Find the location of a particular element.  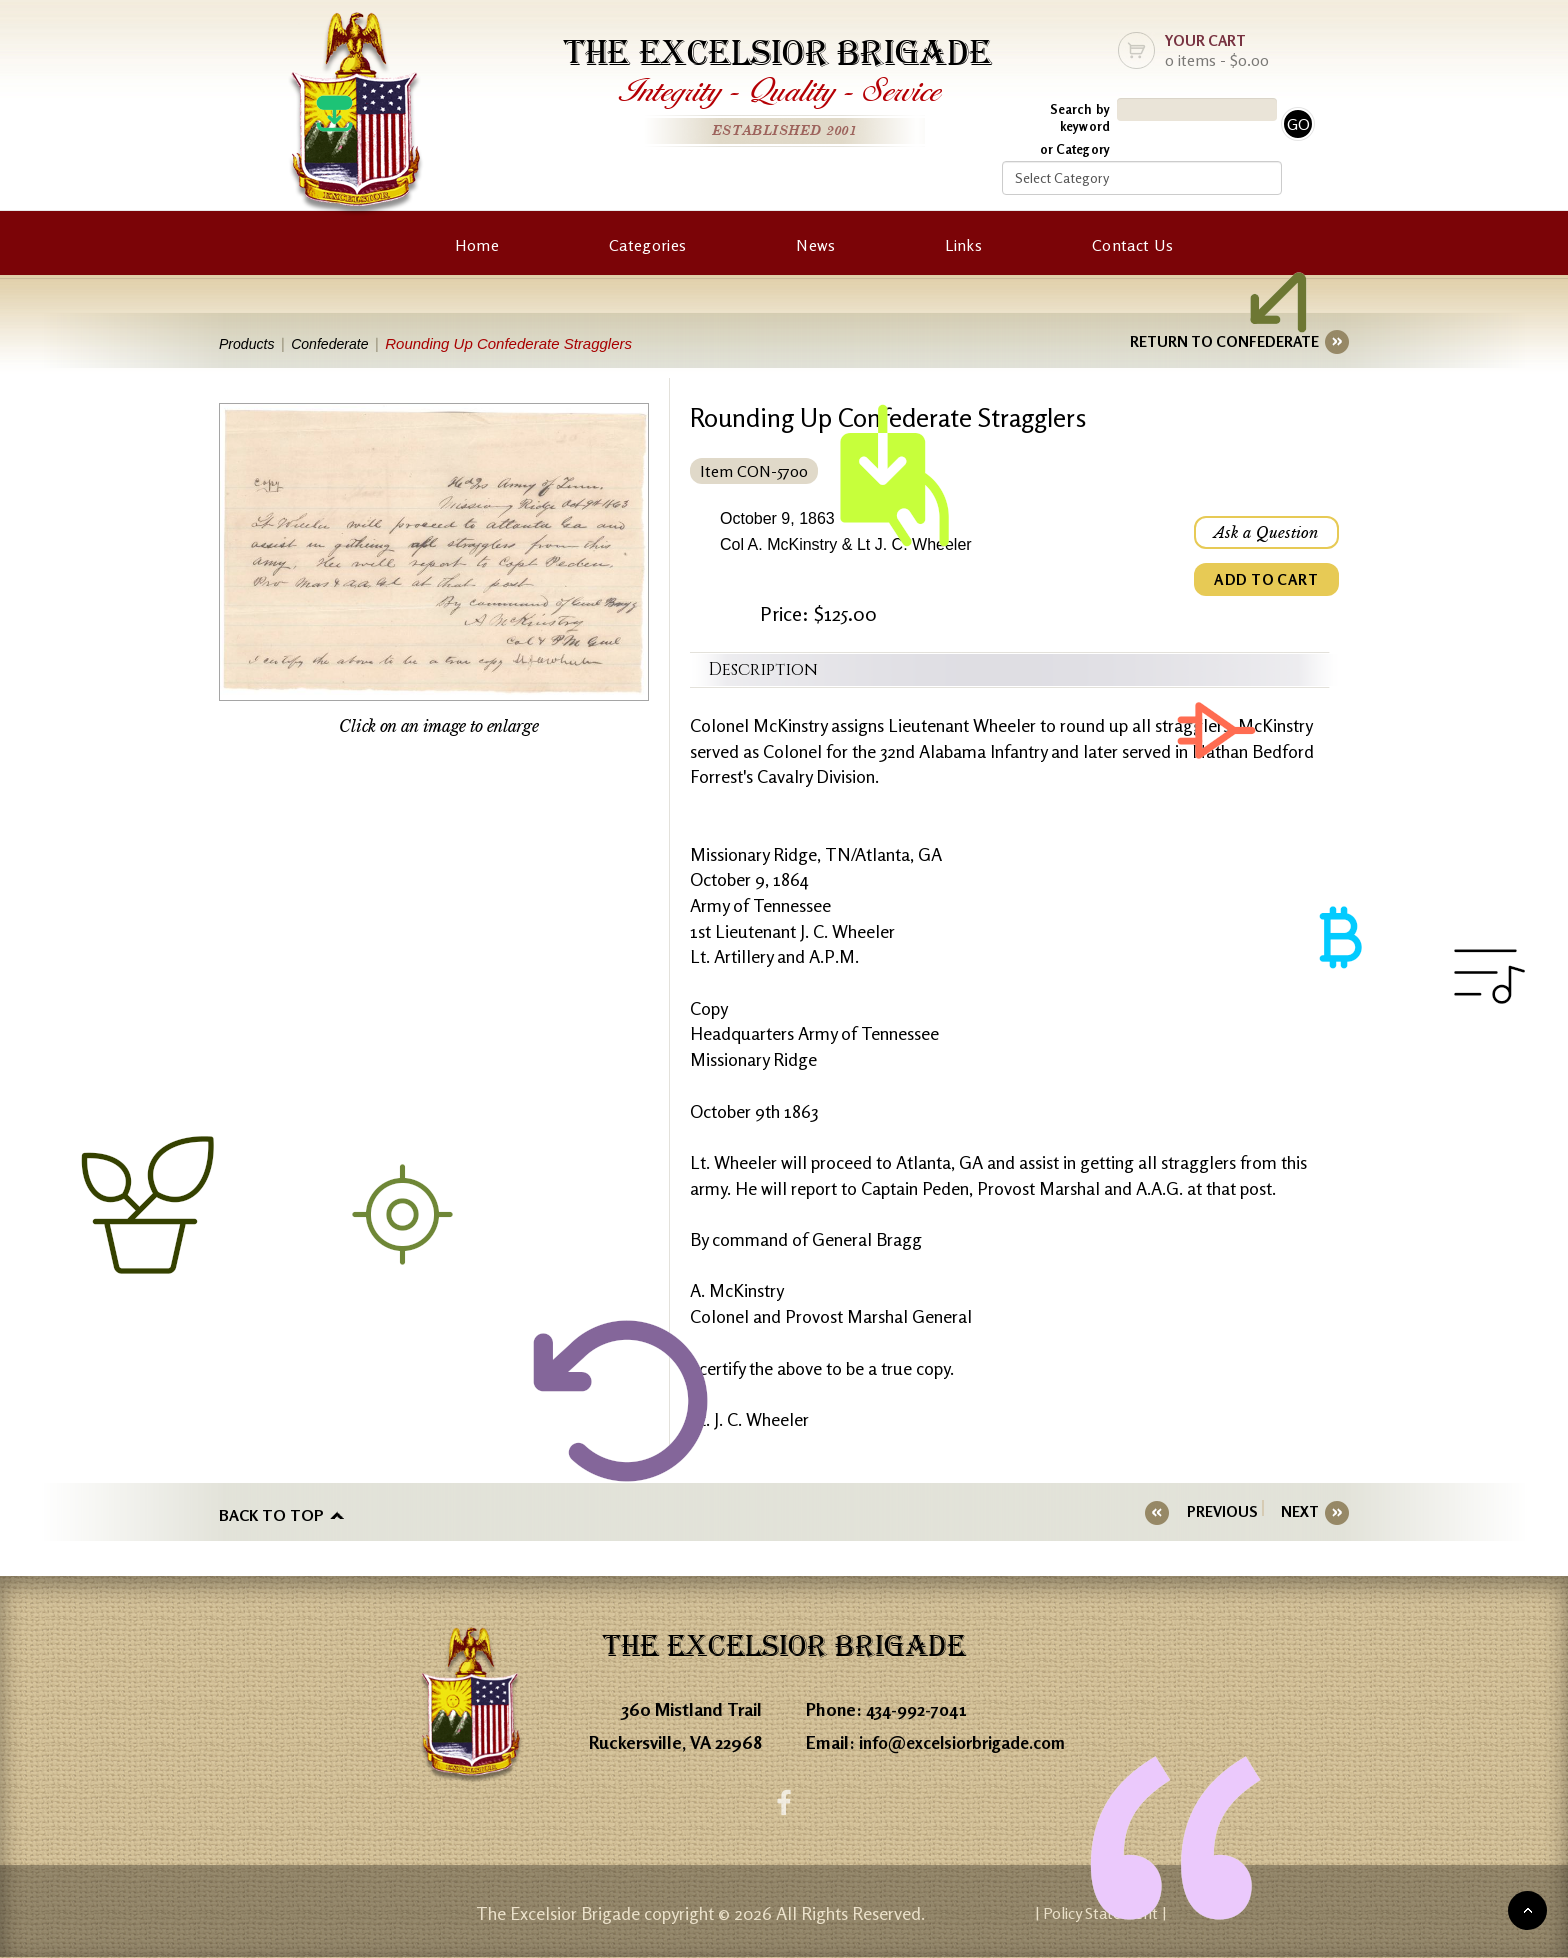

access plant care or gardening features is located at coordinates (145, 1205).